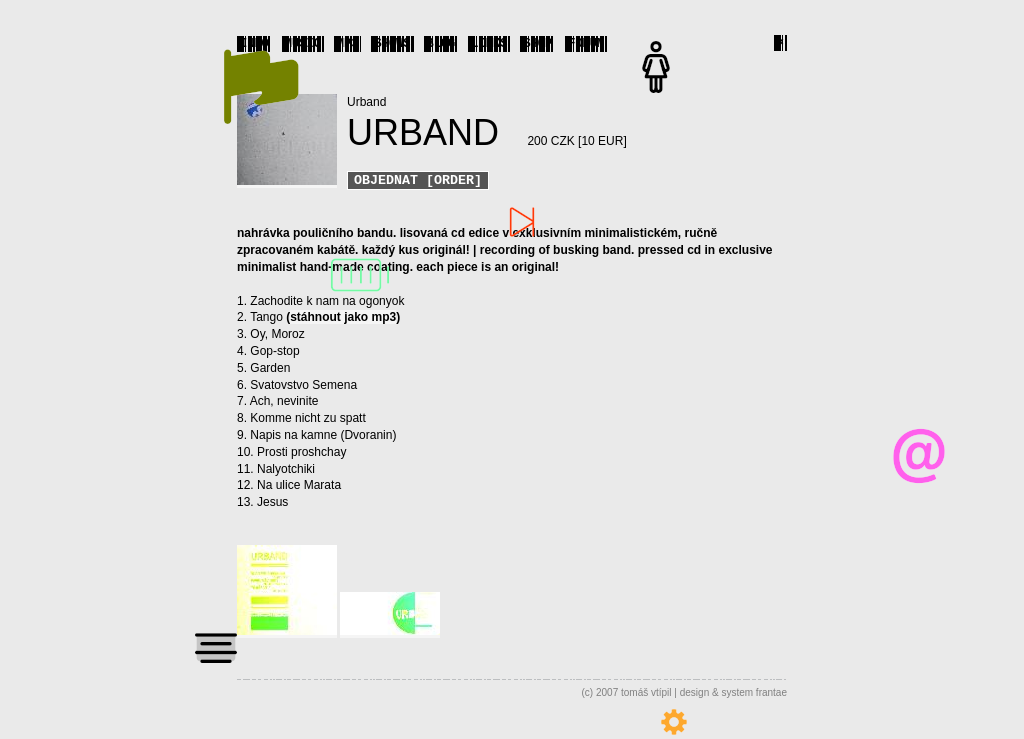 This screenshot has height=739, width=1024. I want to click on indicates battery is fully charged, so click(359, 275).